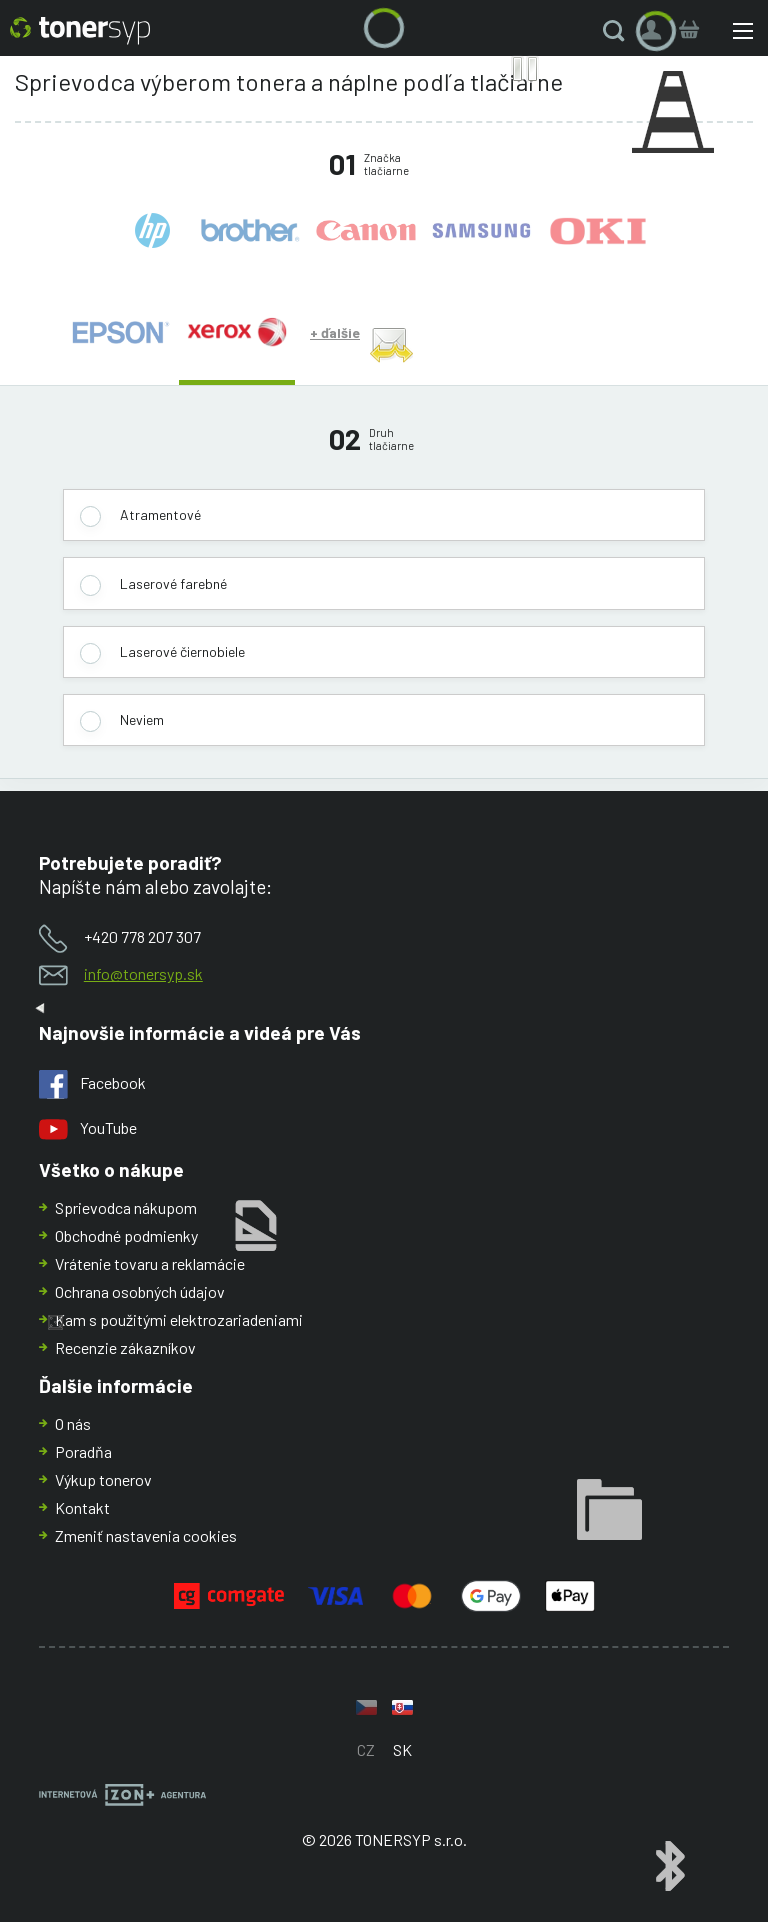  I want to click on pause media playback, so click(525, 69).